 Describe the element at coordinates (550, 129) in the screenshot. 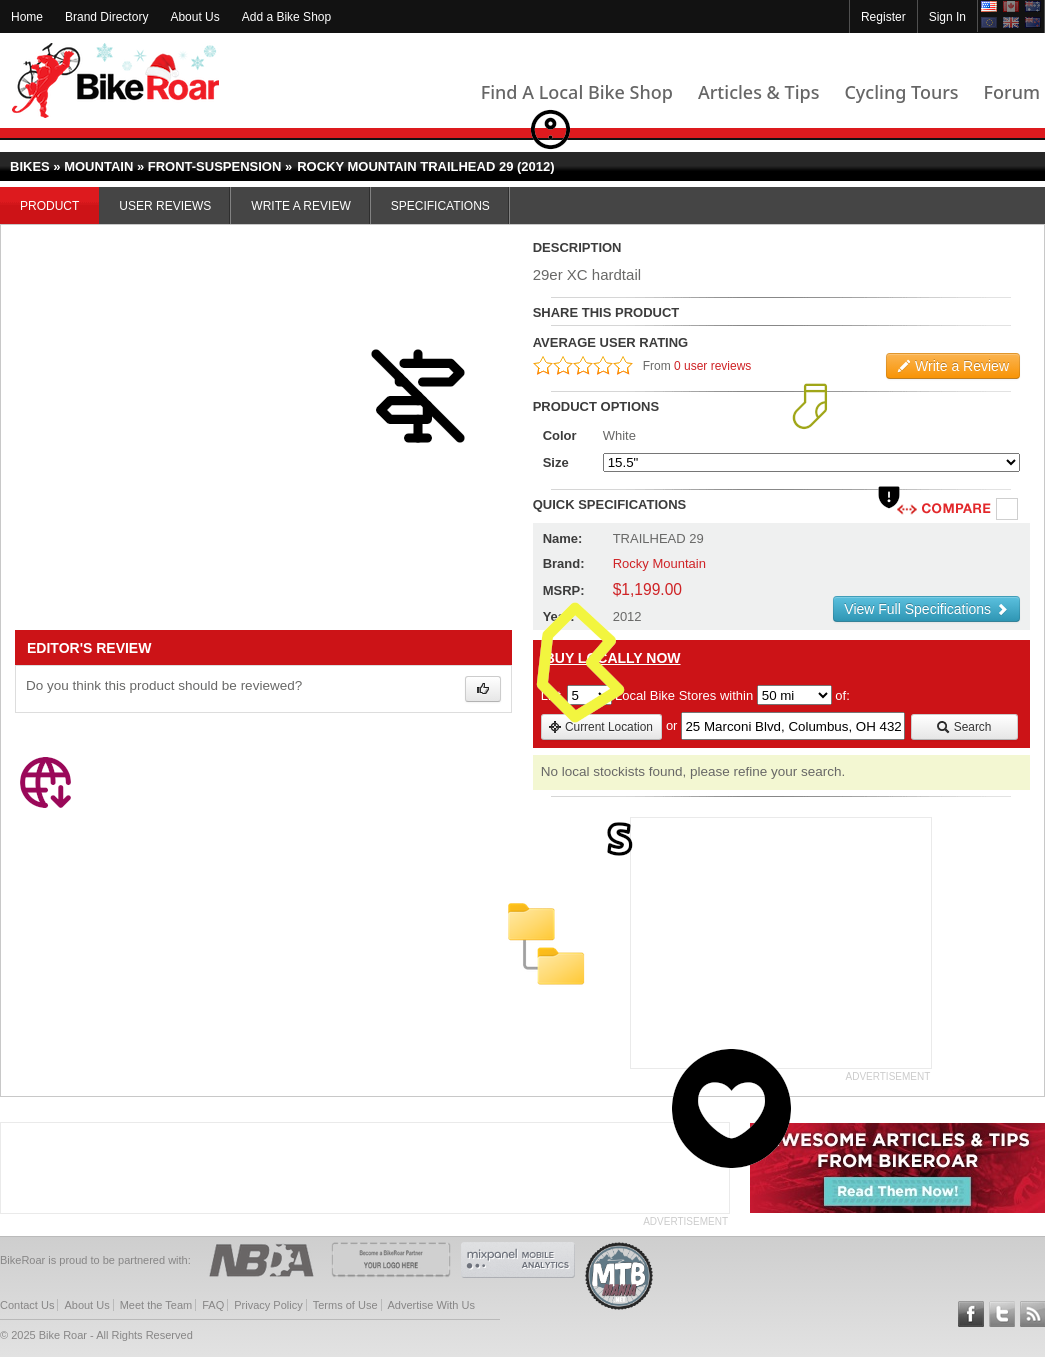

I see `access vacuum or cleaning device controls` at that location.